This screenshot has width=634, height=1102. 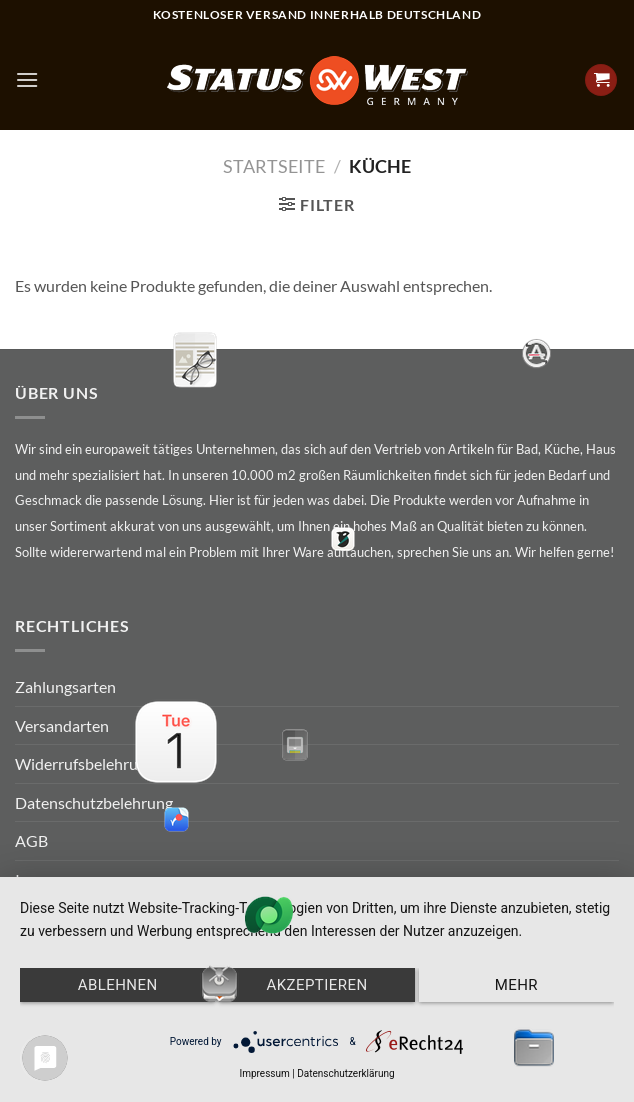 I want to click on open Curtail image compression app, so click(x=219, y=984).